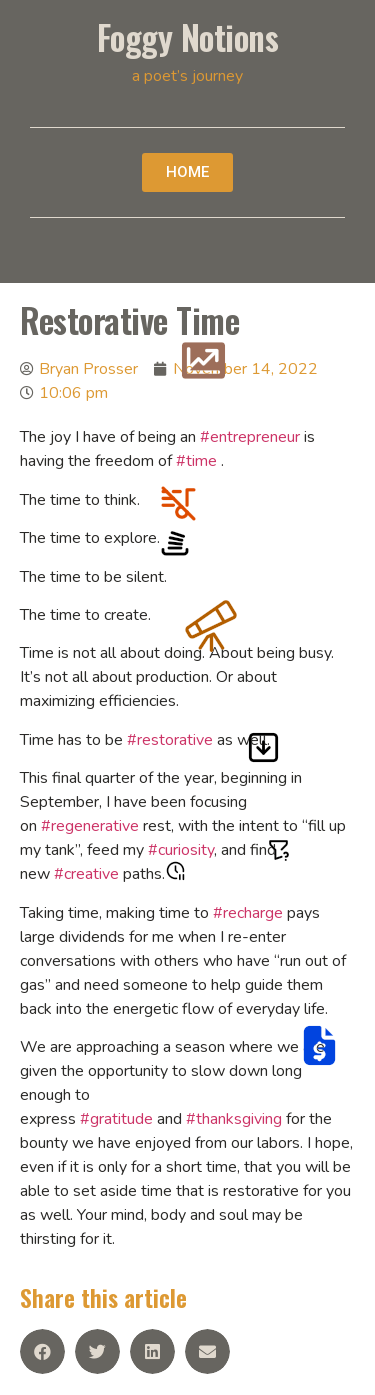 The width and height of the screenshot is (375, 1395). What do you see at coordinates (175, 870) in the screenshot?
I see `pause a timer or countdown` at bounding box center [175, 870].